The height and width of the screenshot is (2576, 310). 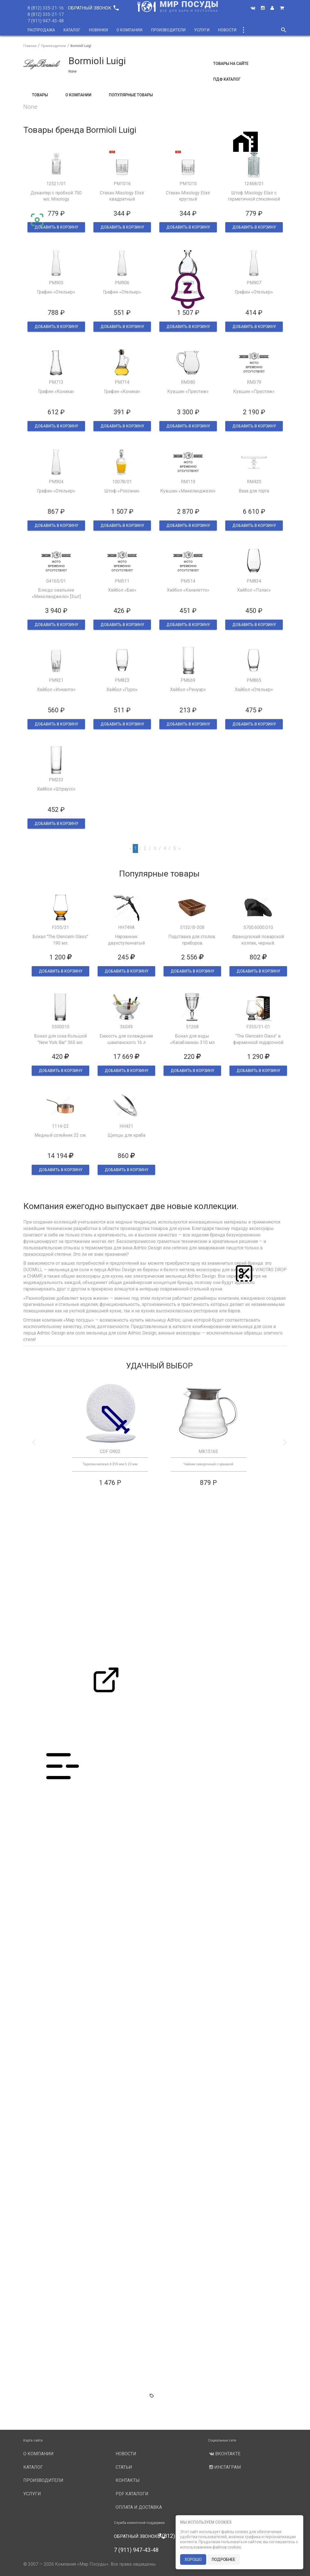 I want to click on access weapons or combat features, so click(x=116, y=1420).